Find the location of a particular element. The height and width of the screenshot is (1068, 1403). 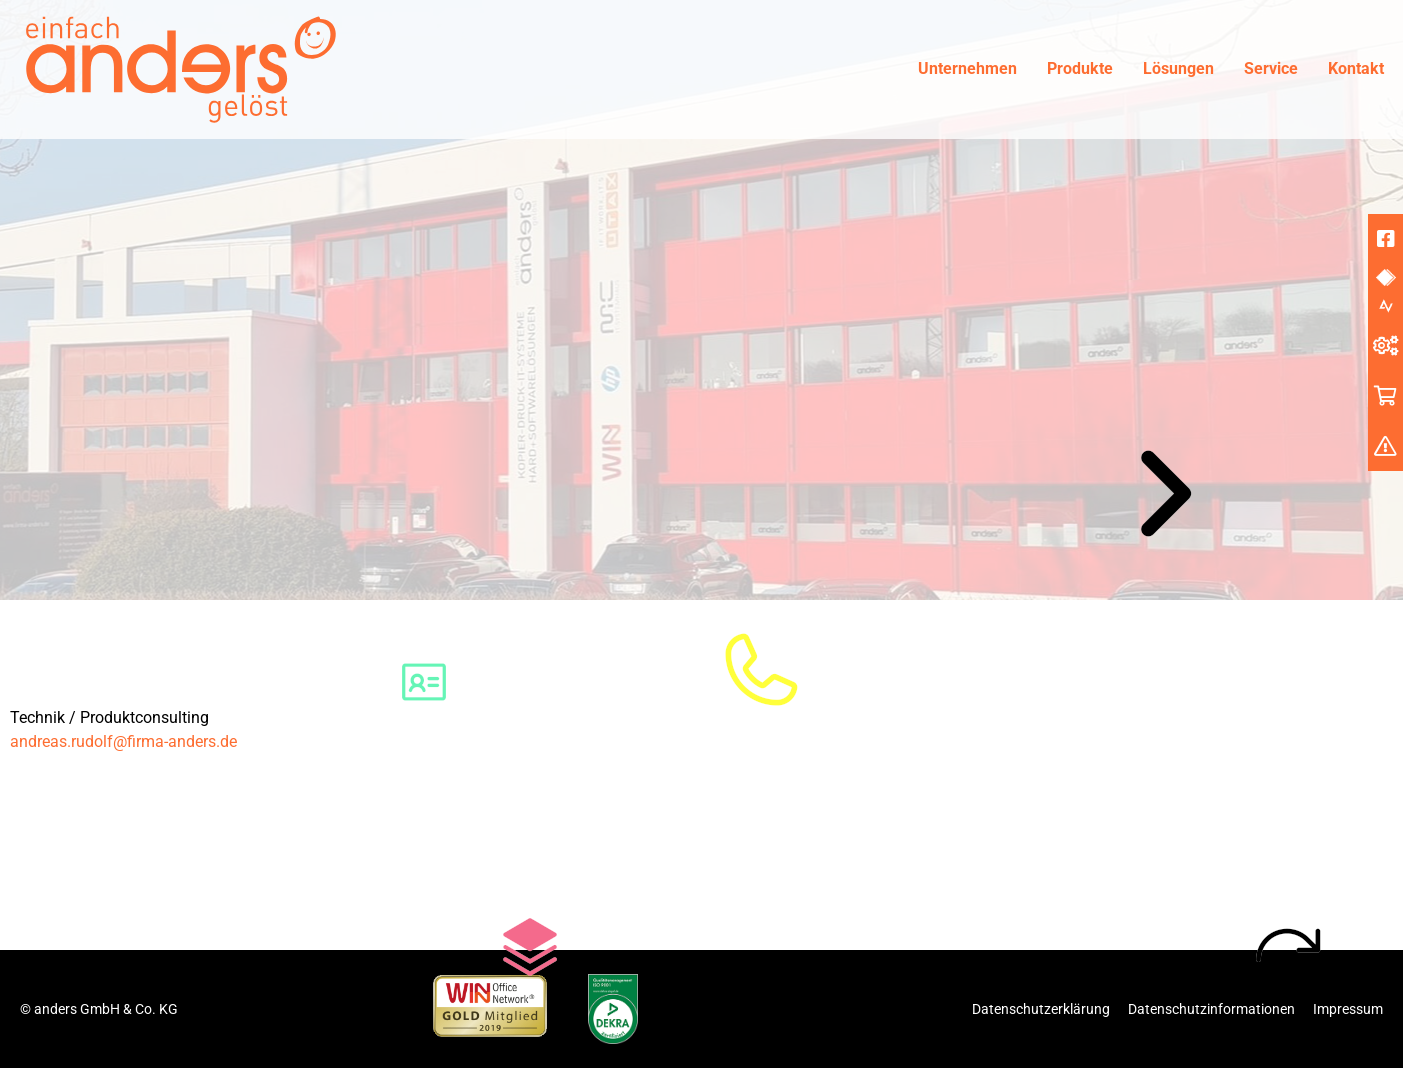

view layers or stacked content is located at coordinates (530, 947).